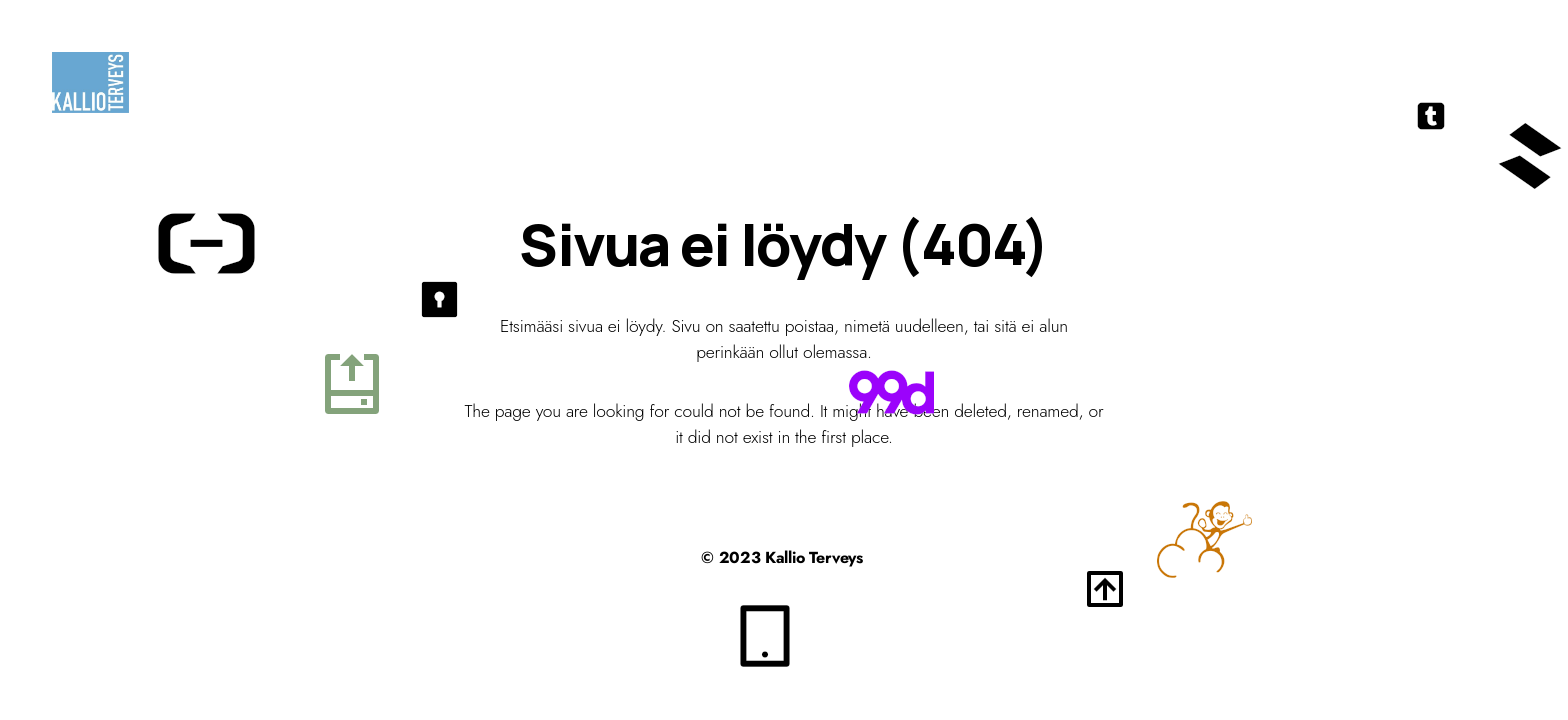 The image size is (1568, 720). What do you see at coordinates (1431, 116) in the screenshot?
I see `open tumblr app` at bounding box center [1431, 116].